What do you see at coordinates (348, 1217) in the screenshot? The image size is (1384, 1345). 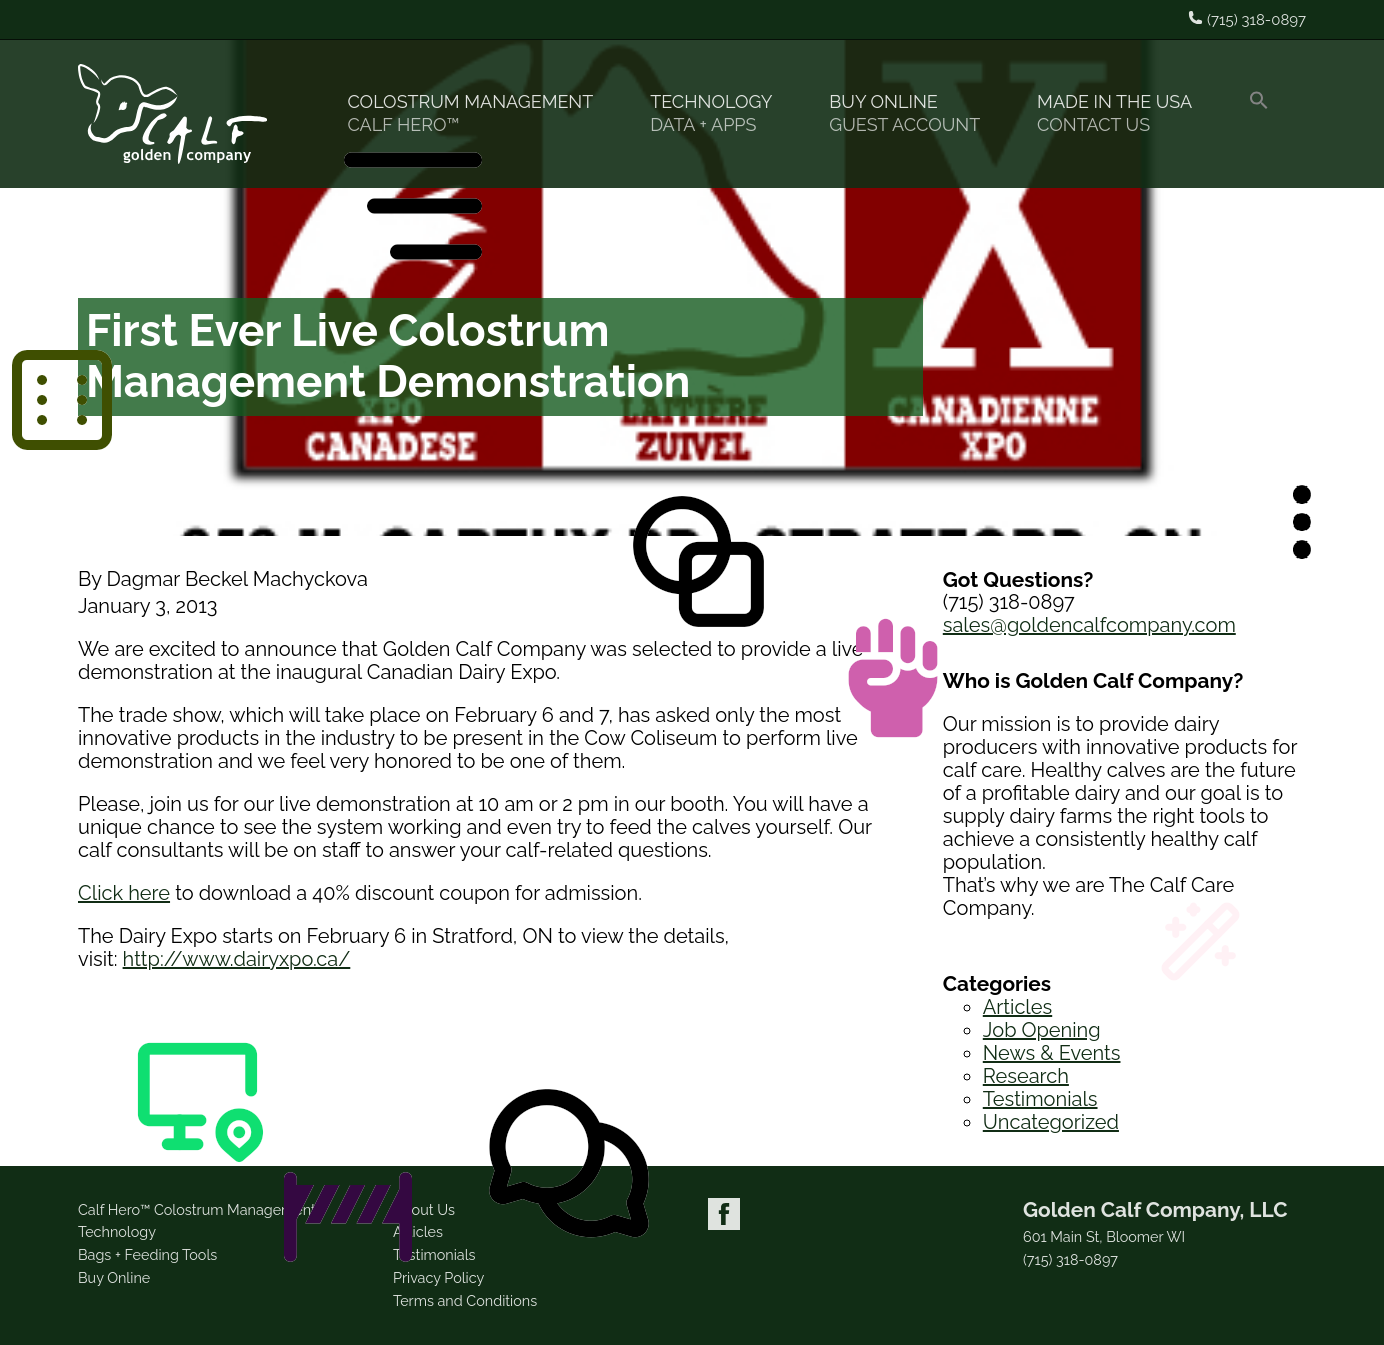 I see `indicates a road closure or blocked route` at bounding box center [348, 1217].